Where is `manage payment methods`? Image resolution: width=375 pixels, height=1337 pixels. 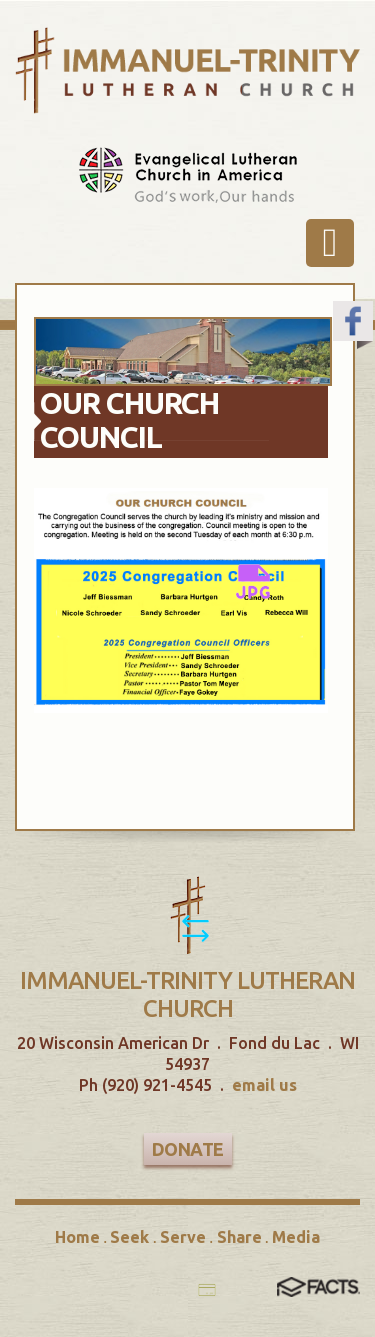
manage payment methods is located at coordinates (207, 1290).